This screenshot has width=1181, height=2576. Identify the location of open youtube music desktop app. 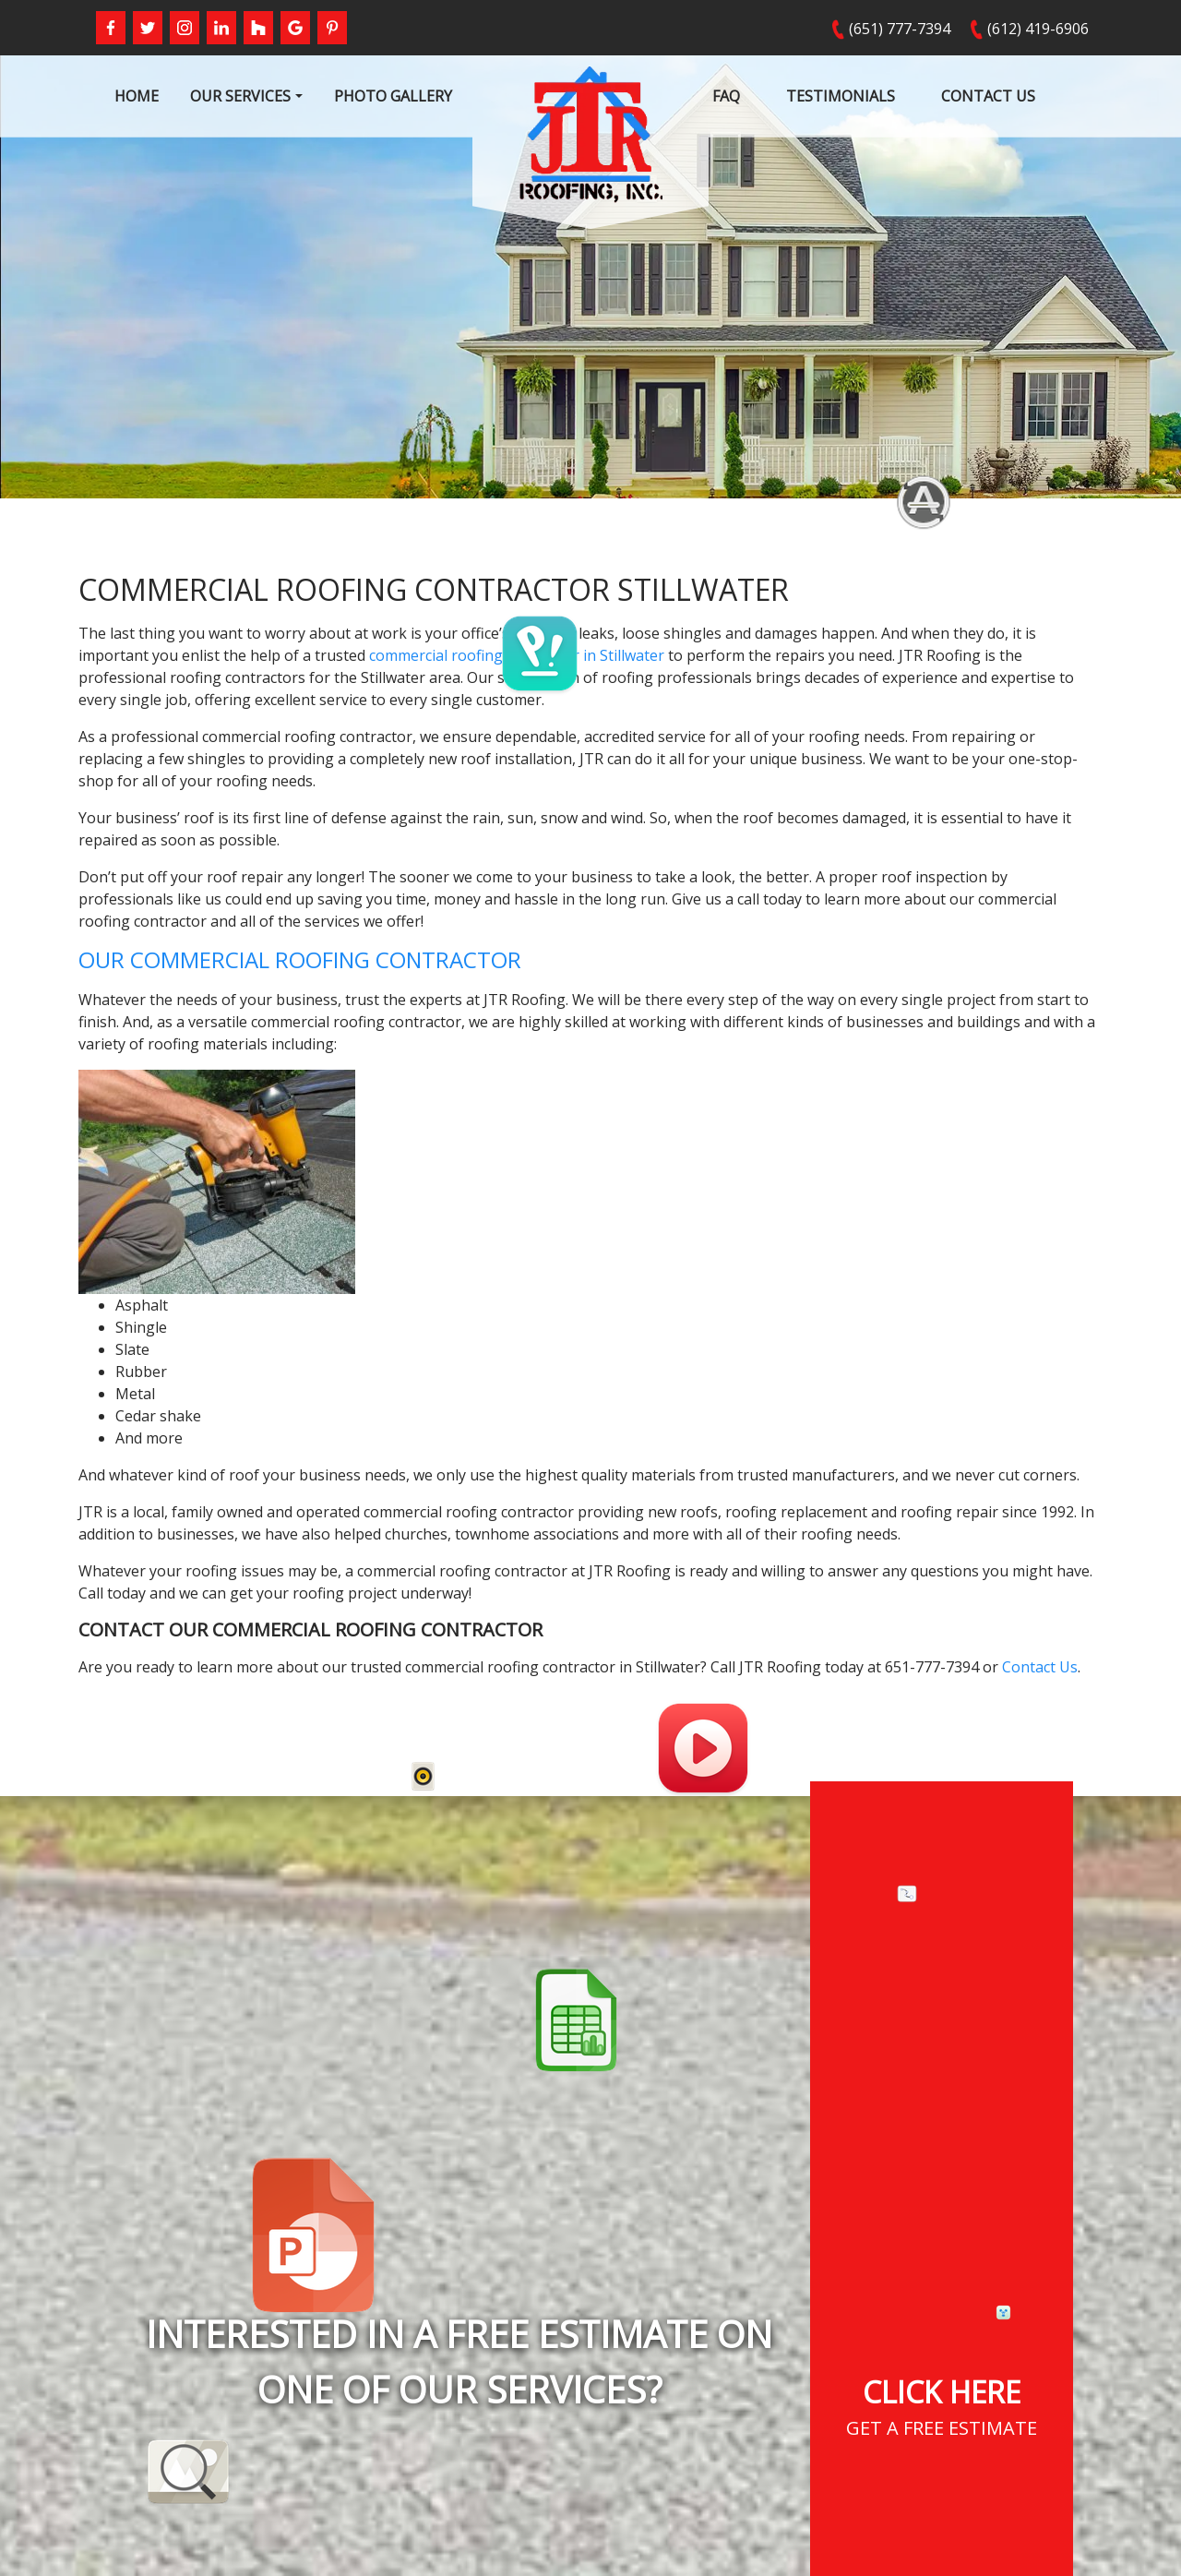
(703, 1748).